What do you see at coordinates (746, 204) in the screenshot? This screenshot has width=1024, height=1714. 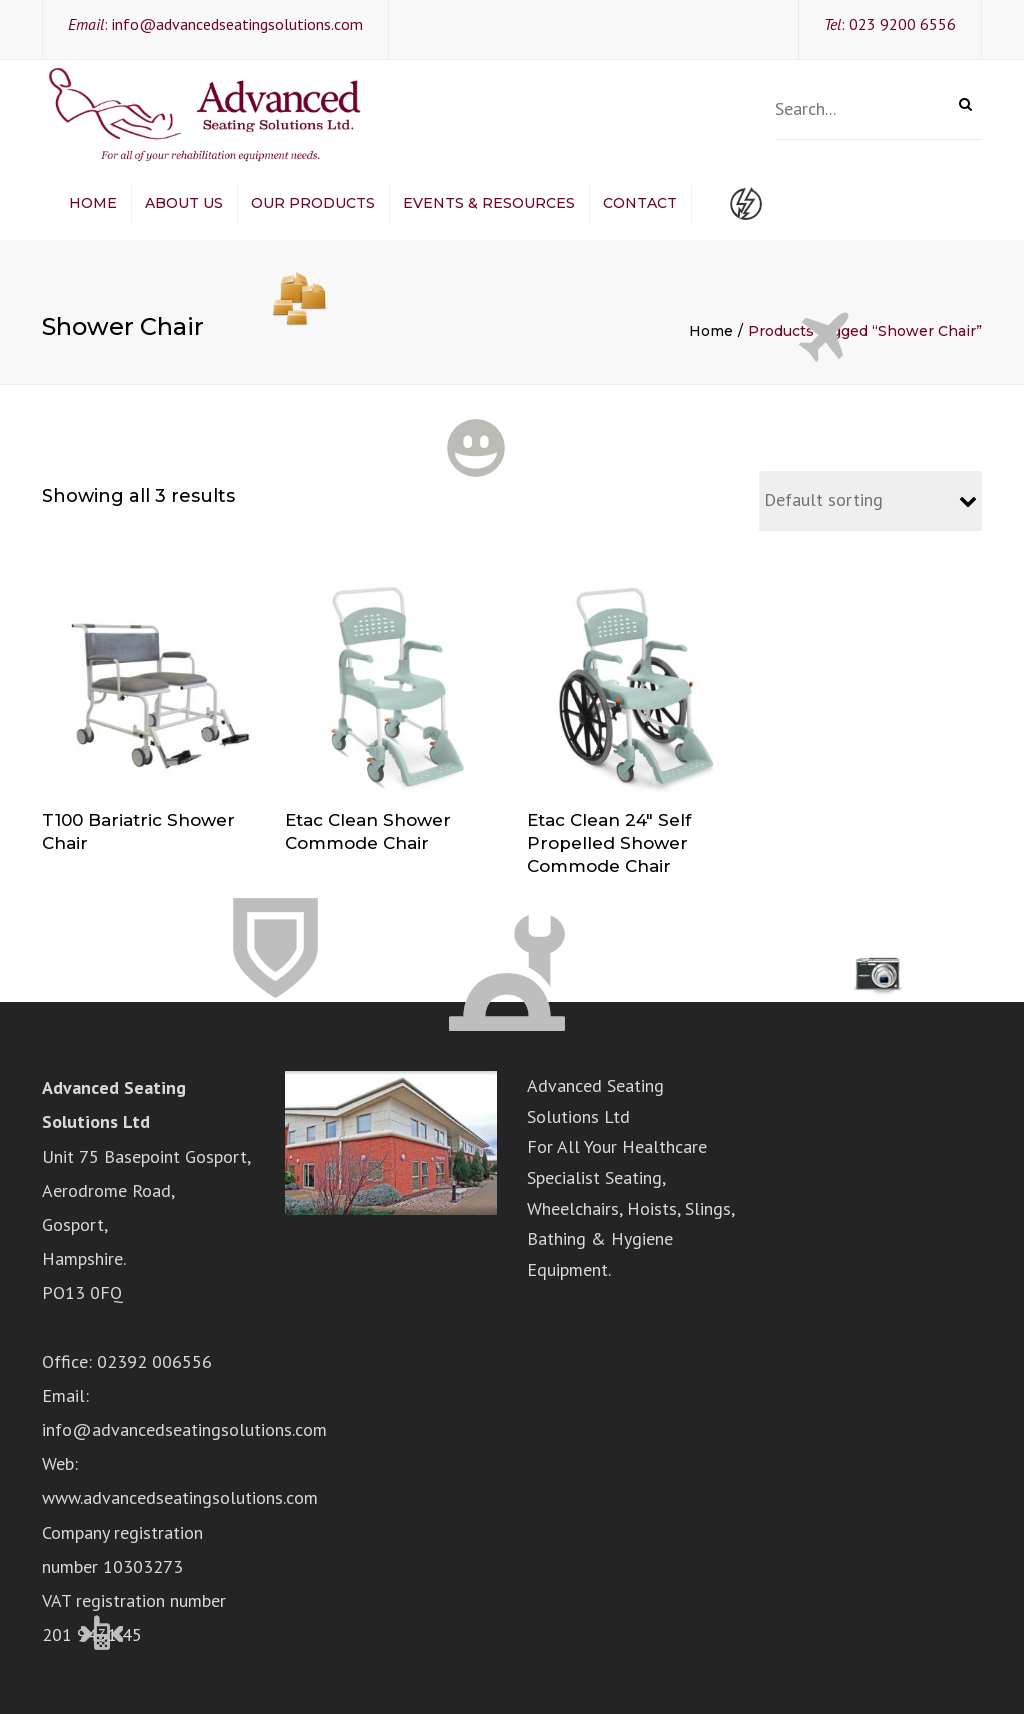 I see `thunderbolt port or connection status` at bounding box center [746, 204].